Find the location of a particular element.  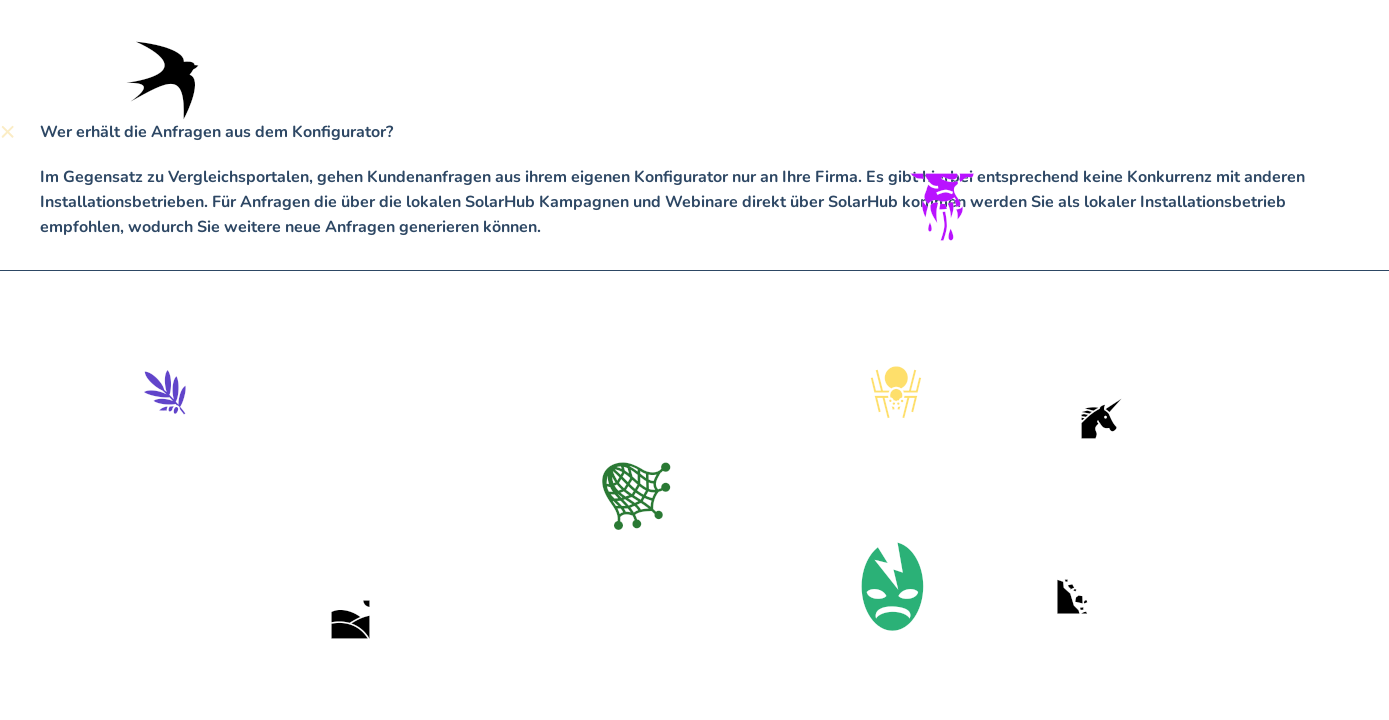

swallow bird icon for nature or wildlife category is located at coordinates (162, 80).